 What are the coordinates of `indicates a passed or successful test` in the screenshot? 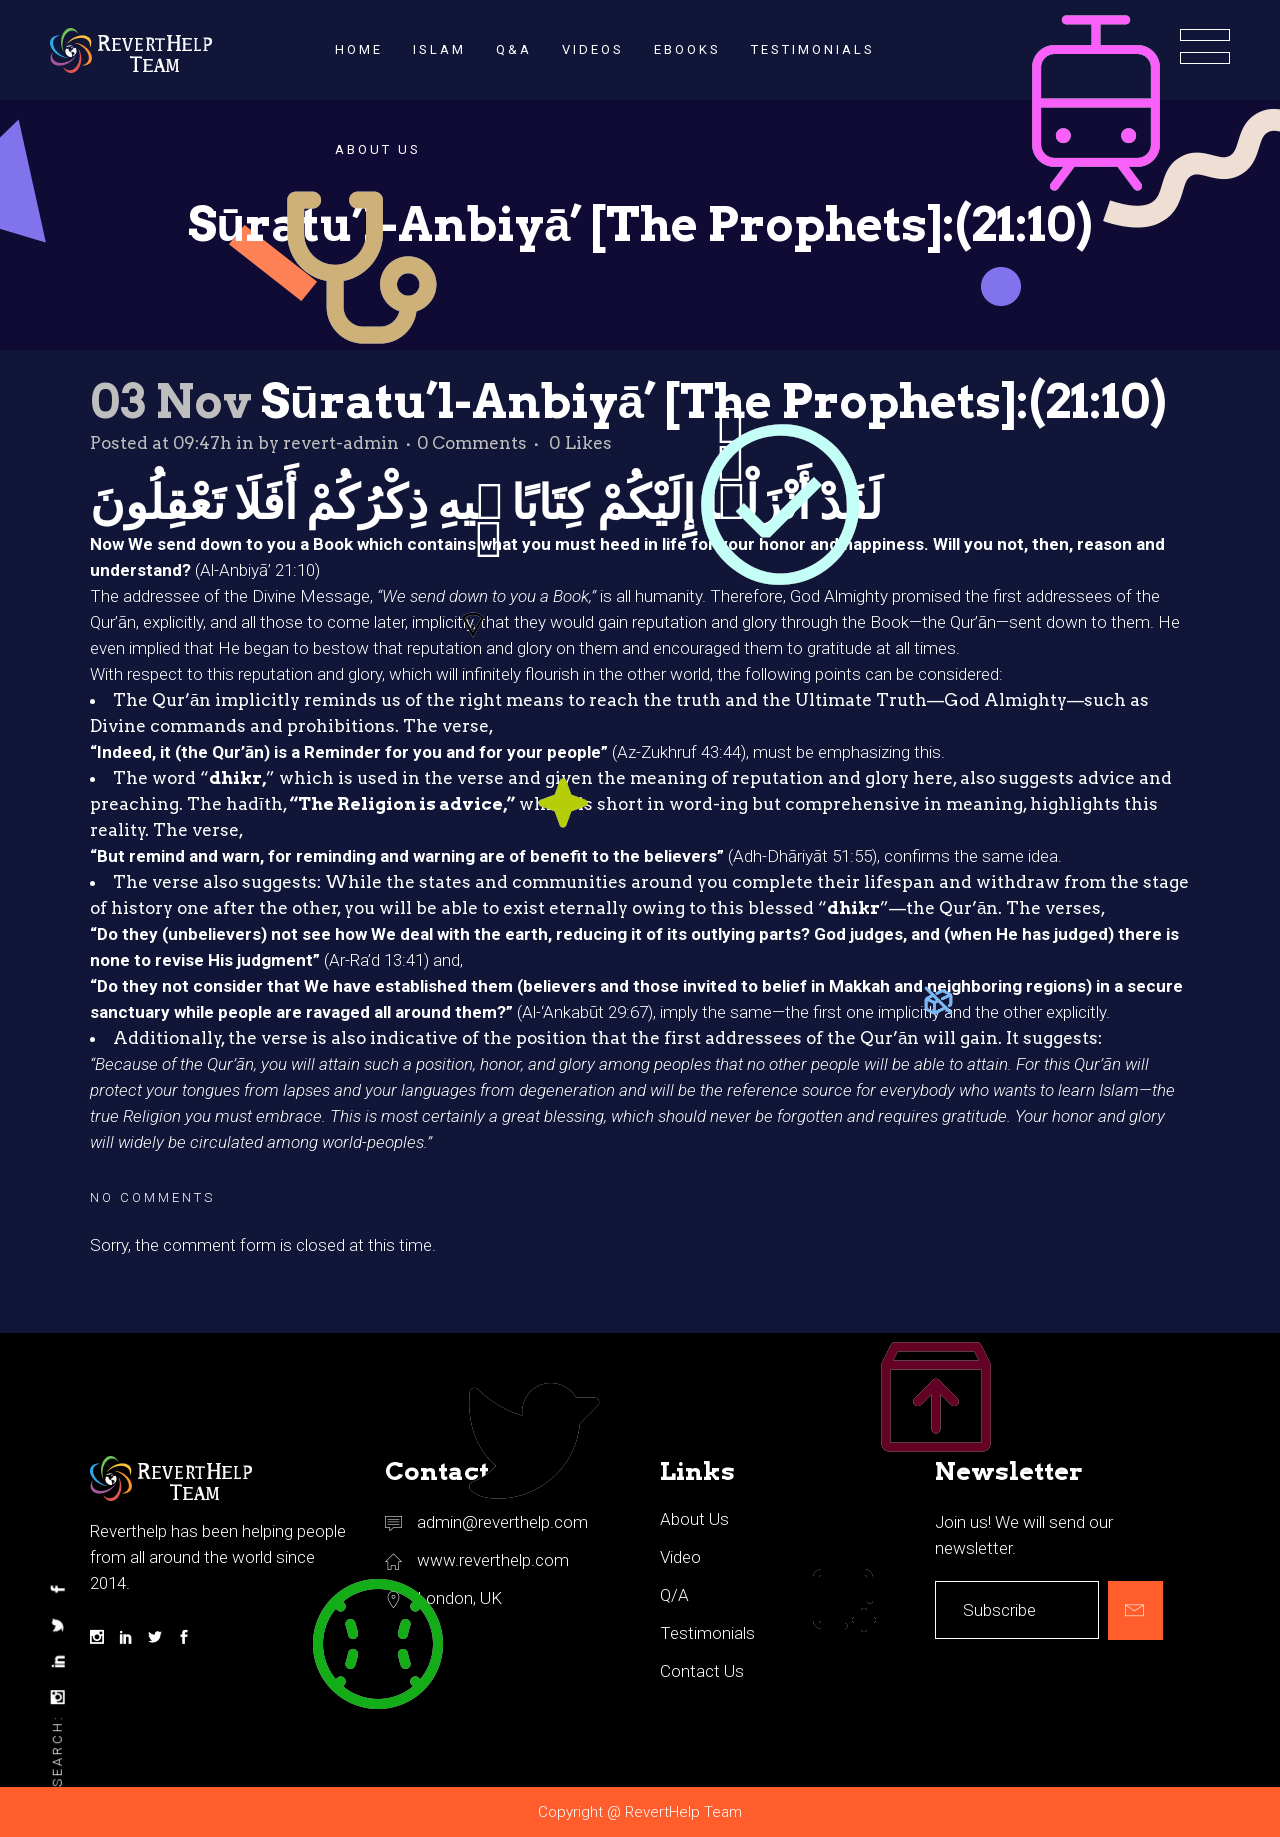 It's located at (781, 504).